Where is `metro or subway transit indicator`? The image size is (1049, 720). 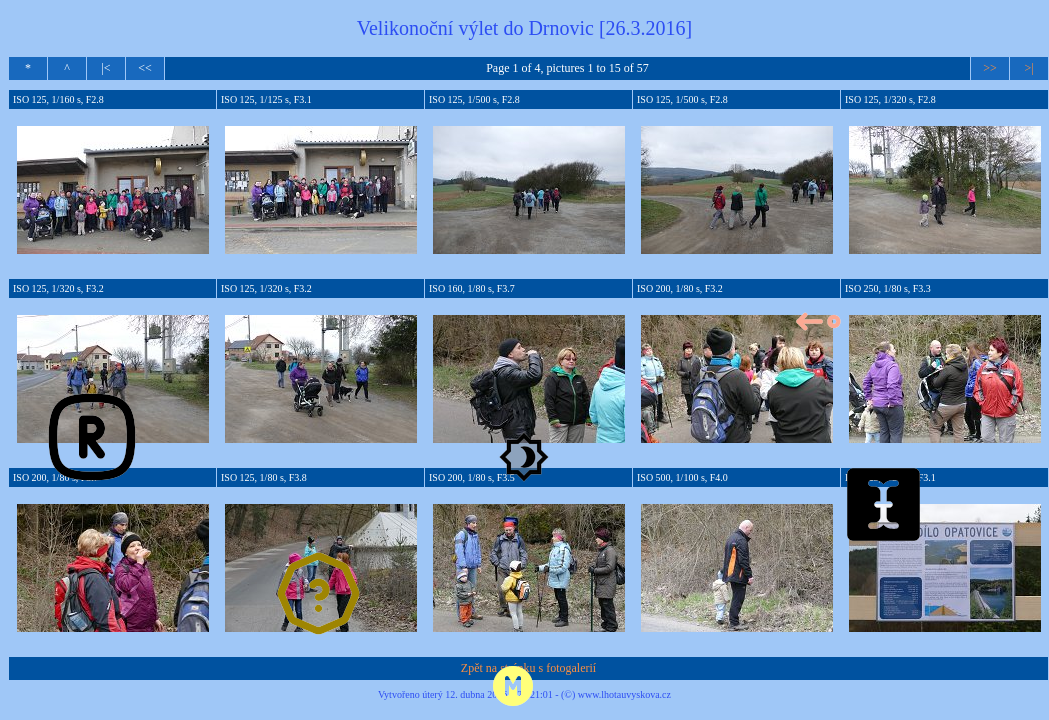 metro or subway transit indicator is located at coordinates (513, 686).